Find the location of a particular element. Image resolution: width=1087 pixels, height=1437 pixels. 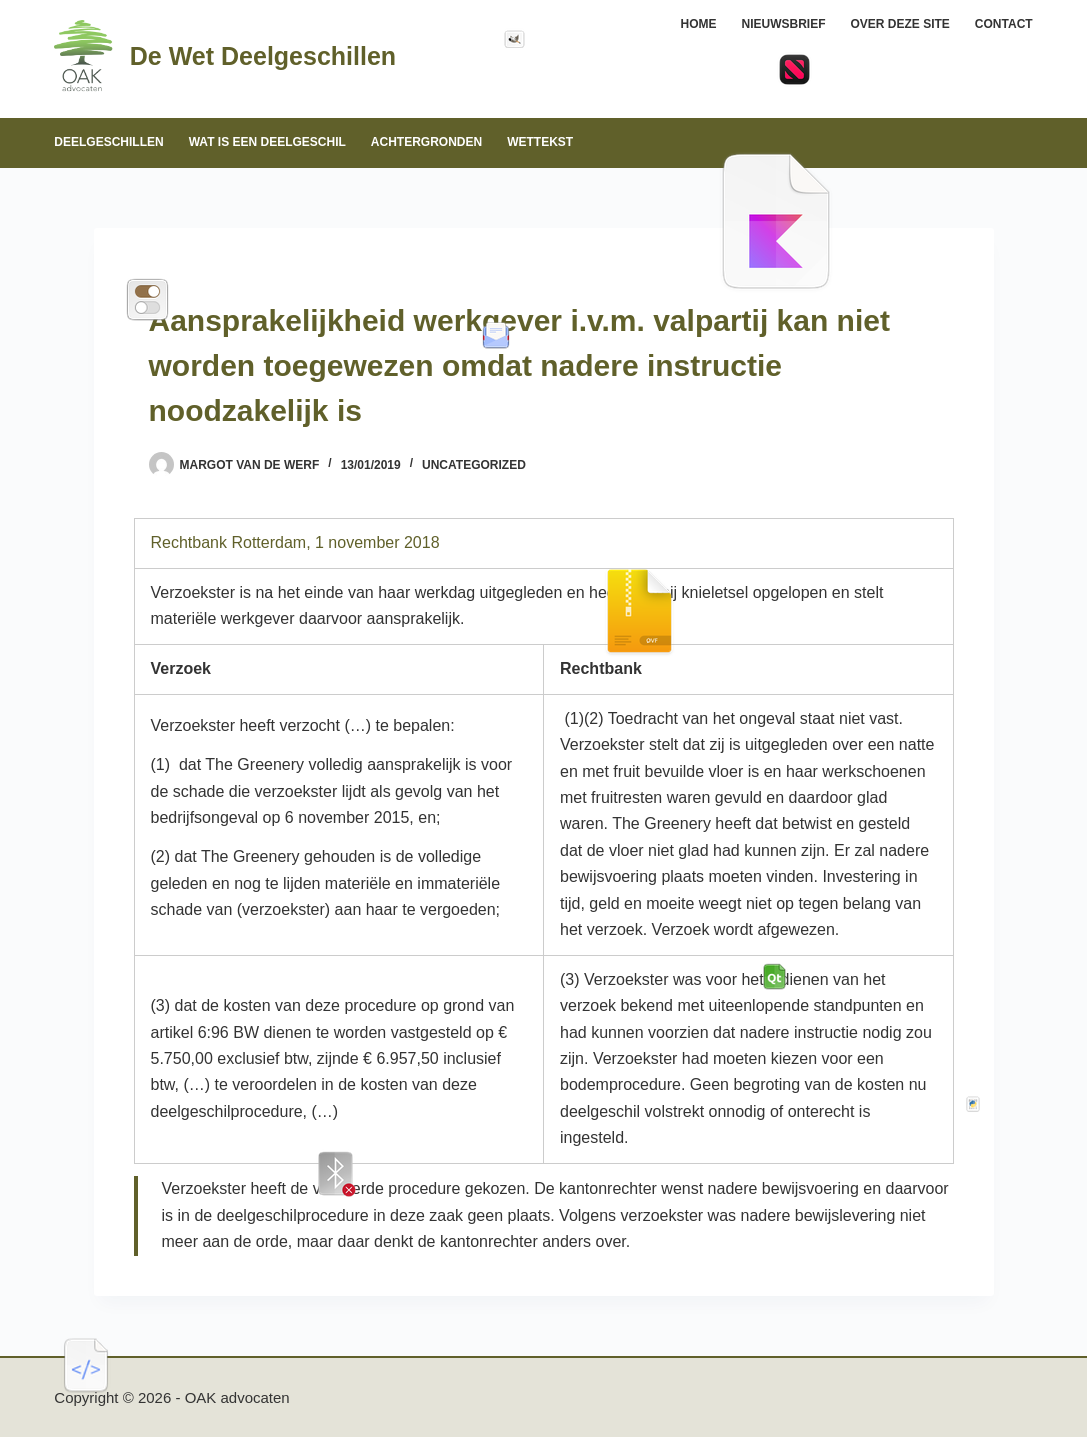

a kotlin source code file is located at coordinates (776, 221).